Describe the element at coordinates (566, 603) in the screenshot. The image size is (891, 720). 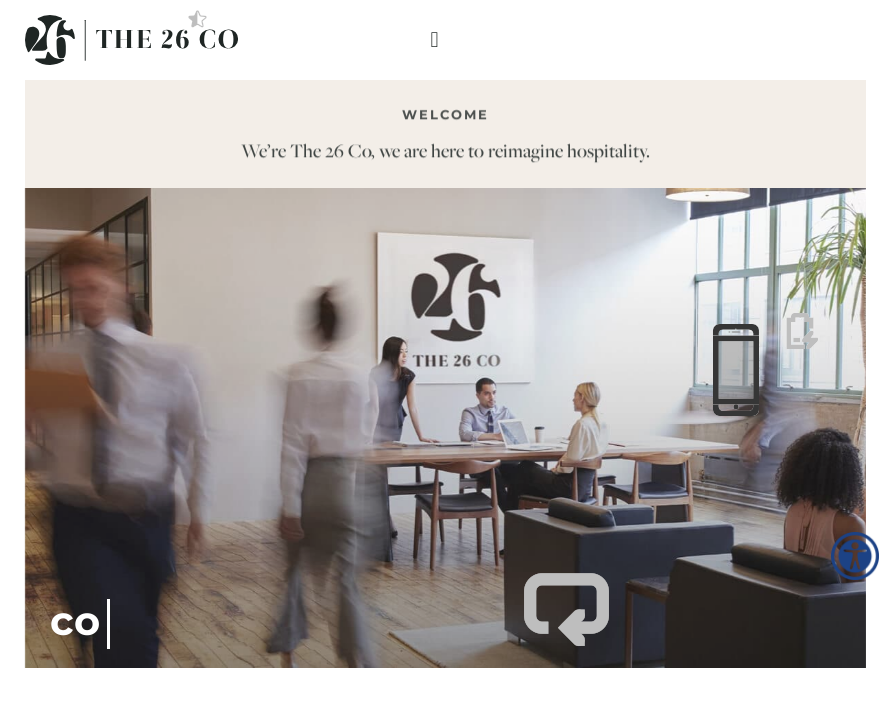
I see `enable repeat mode for current playlist` at that location.